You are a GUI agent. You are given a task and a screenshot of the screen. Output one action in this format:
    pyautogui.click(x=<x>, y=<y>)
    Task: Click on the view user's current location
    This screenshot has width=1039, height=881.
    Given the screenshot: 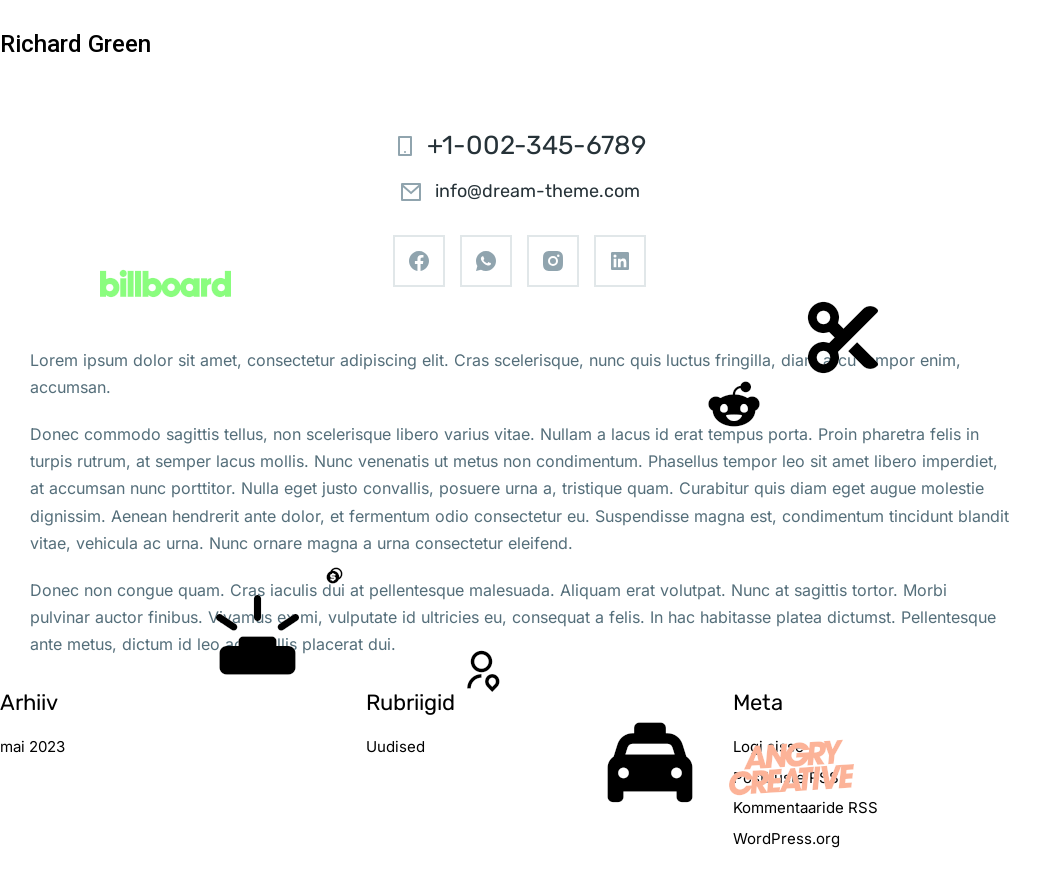 What is the action you would take?
    pyautogui.click(x=481, y=670)
    